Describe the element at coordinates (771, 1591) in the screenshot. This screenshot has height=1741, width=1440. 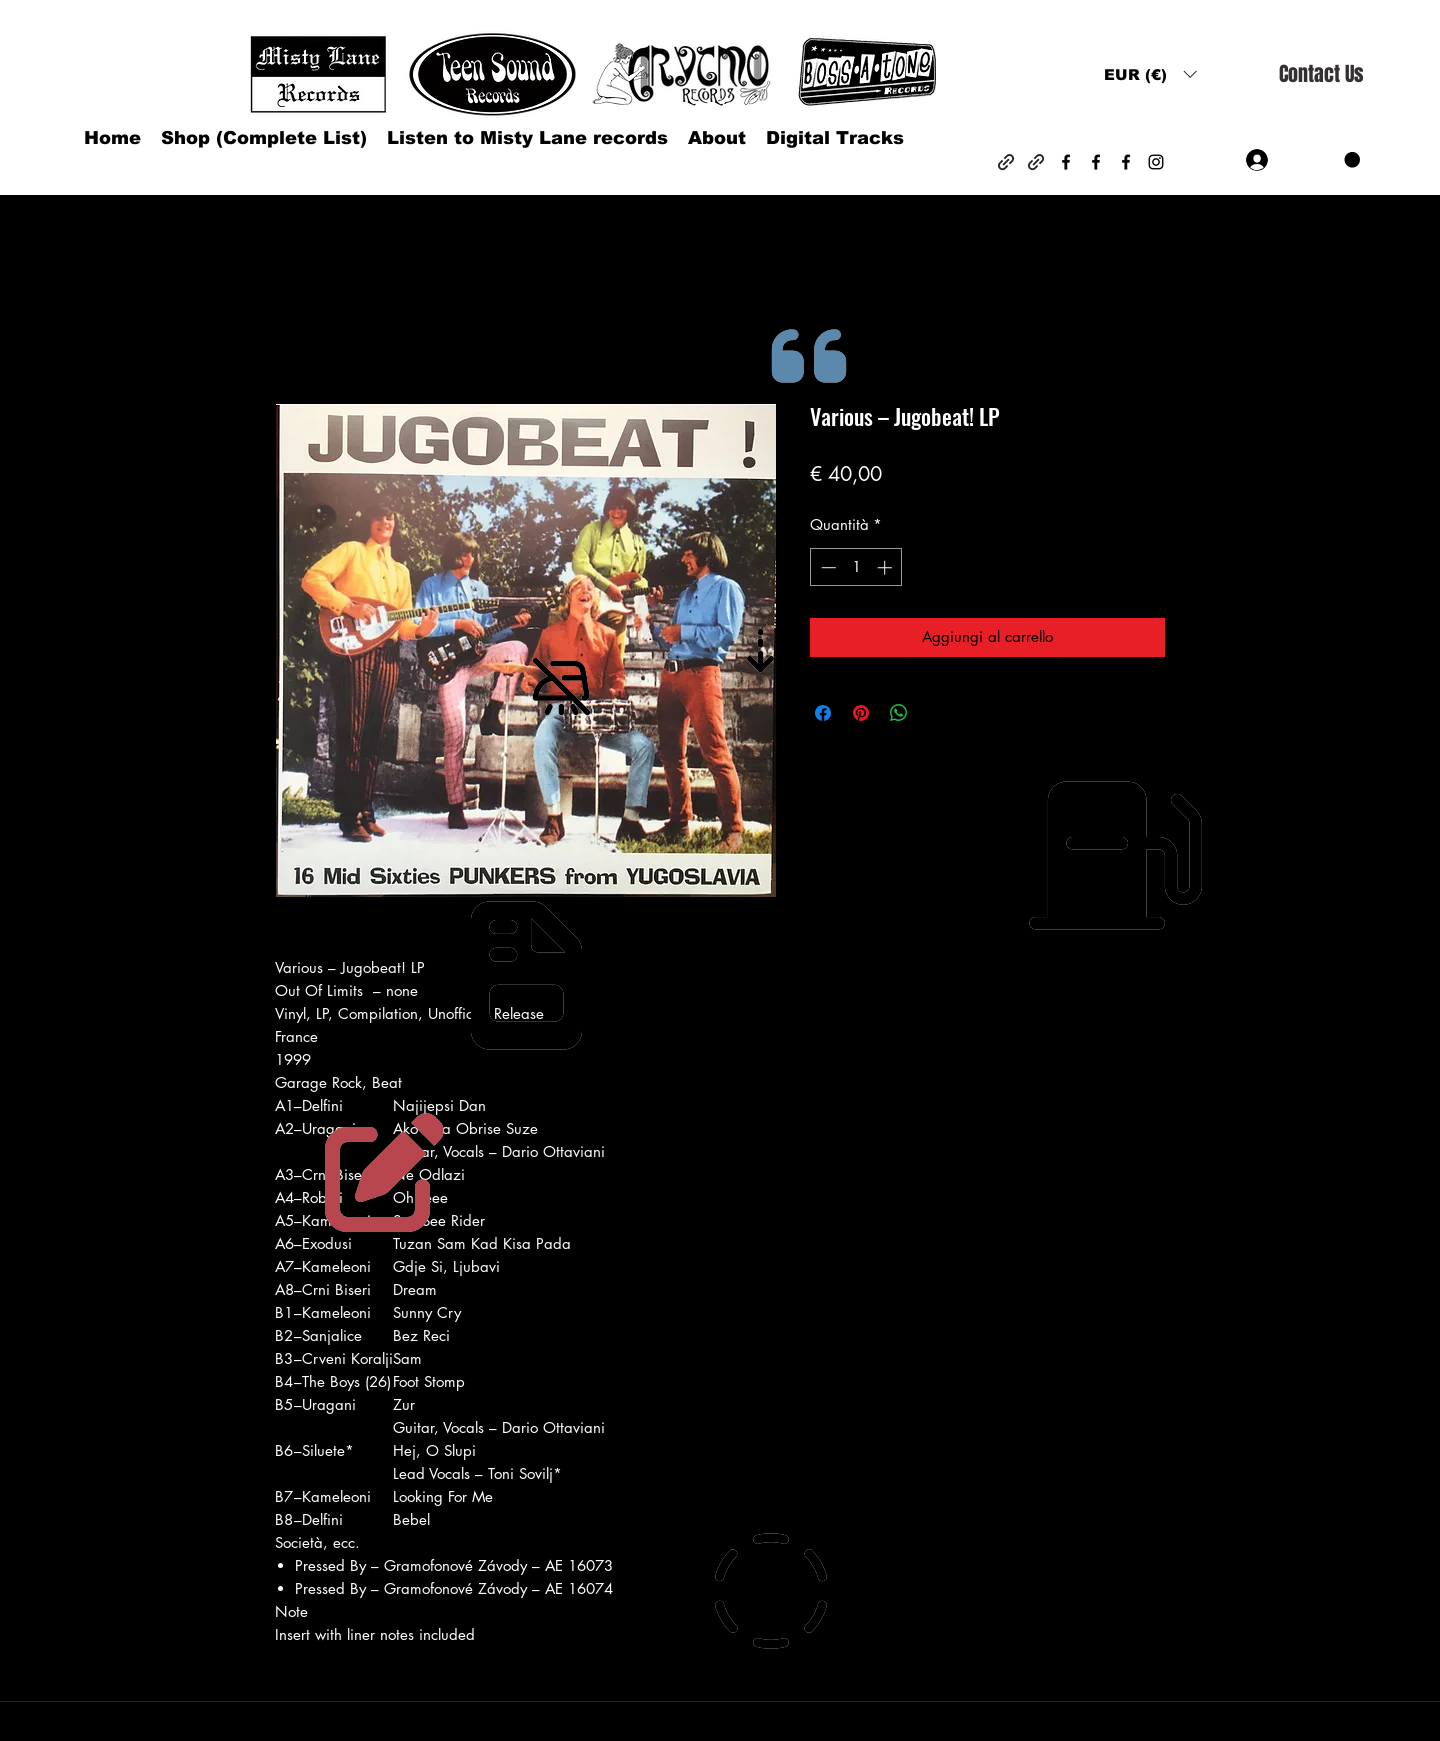
I see `indicates loading or processing in progress` at that location.